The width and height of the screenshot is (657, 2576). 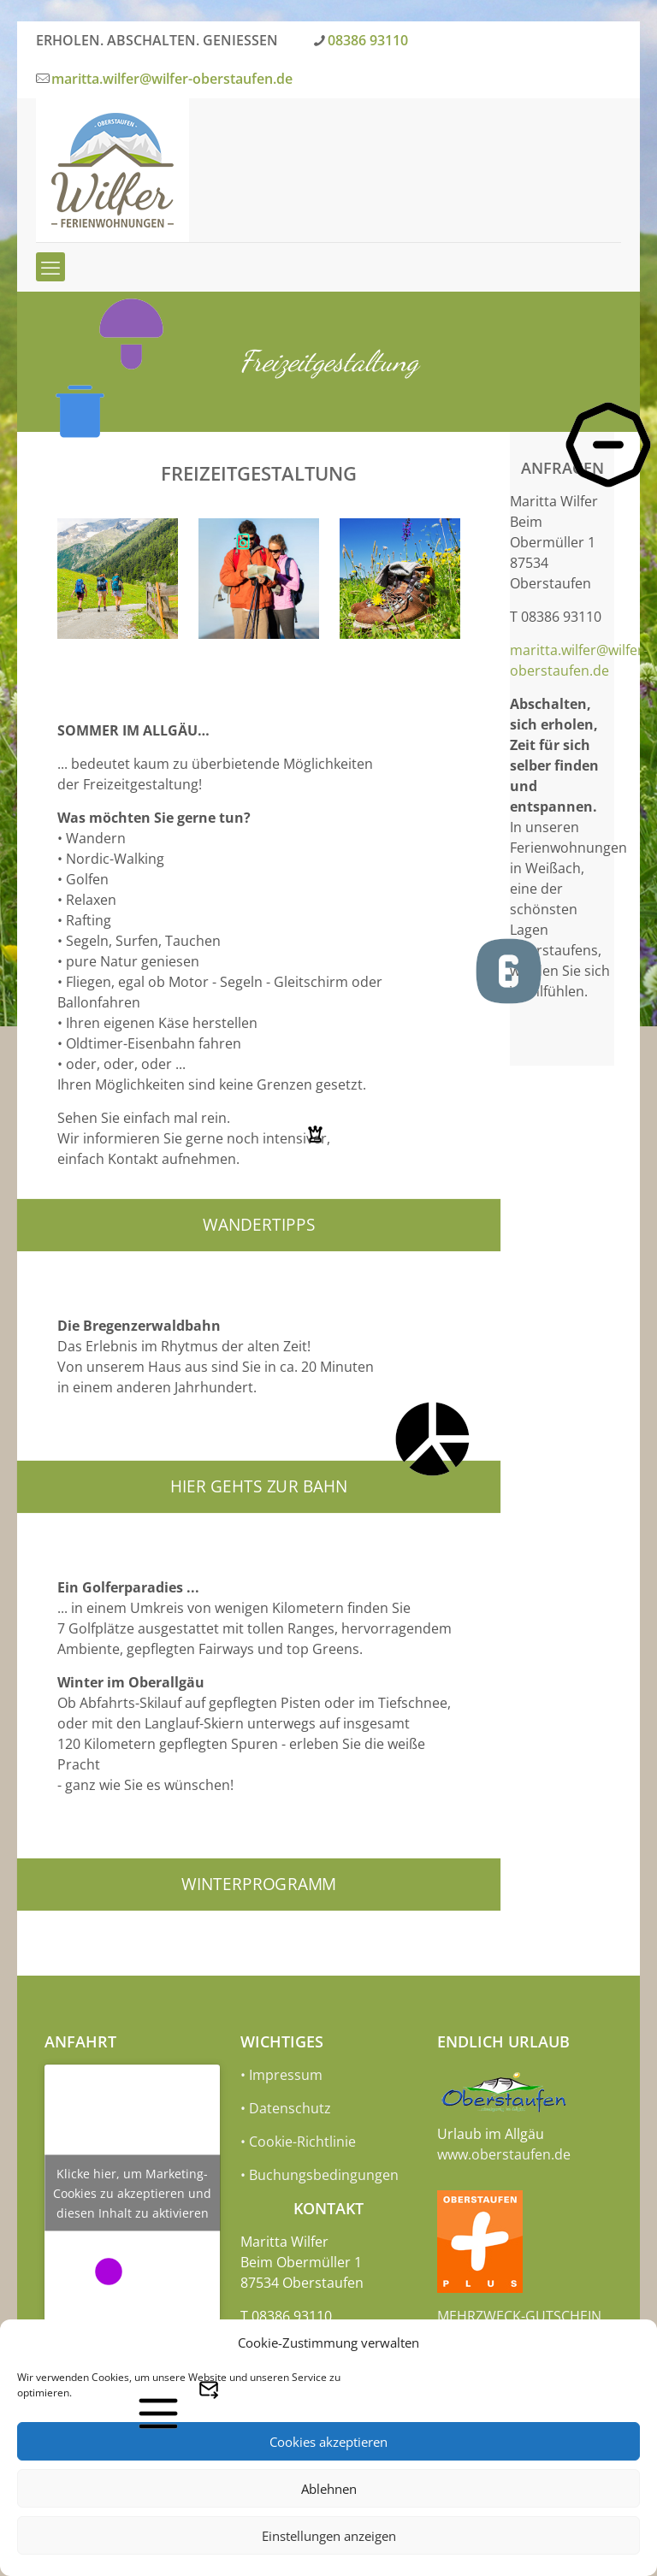 I want to click on remove or delete an item, so click(x=608, y=445).